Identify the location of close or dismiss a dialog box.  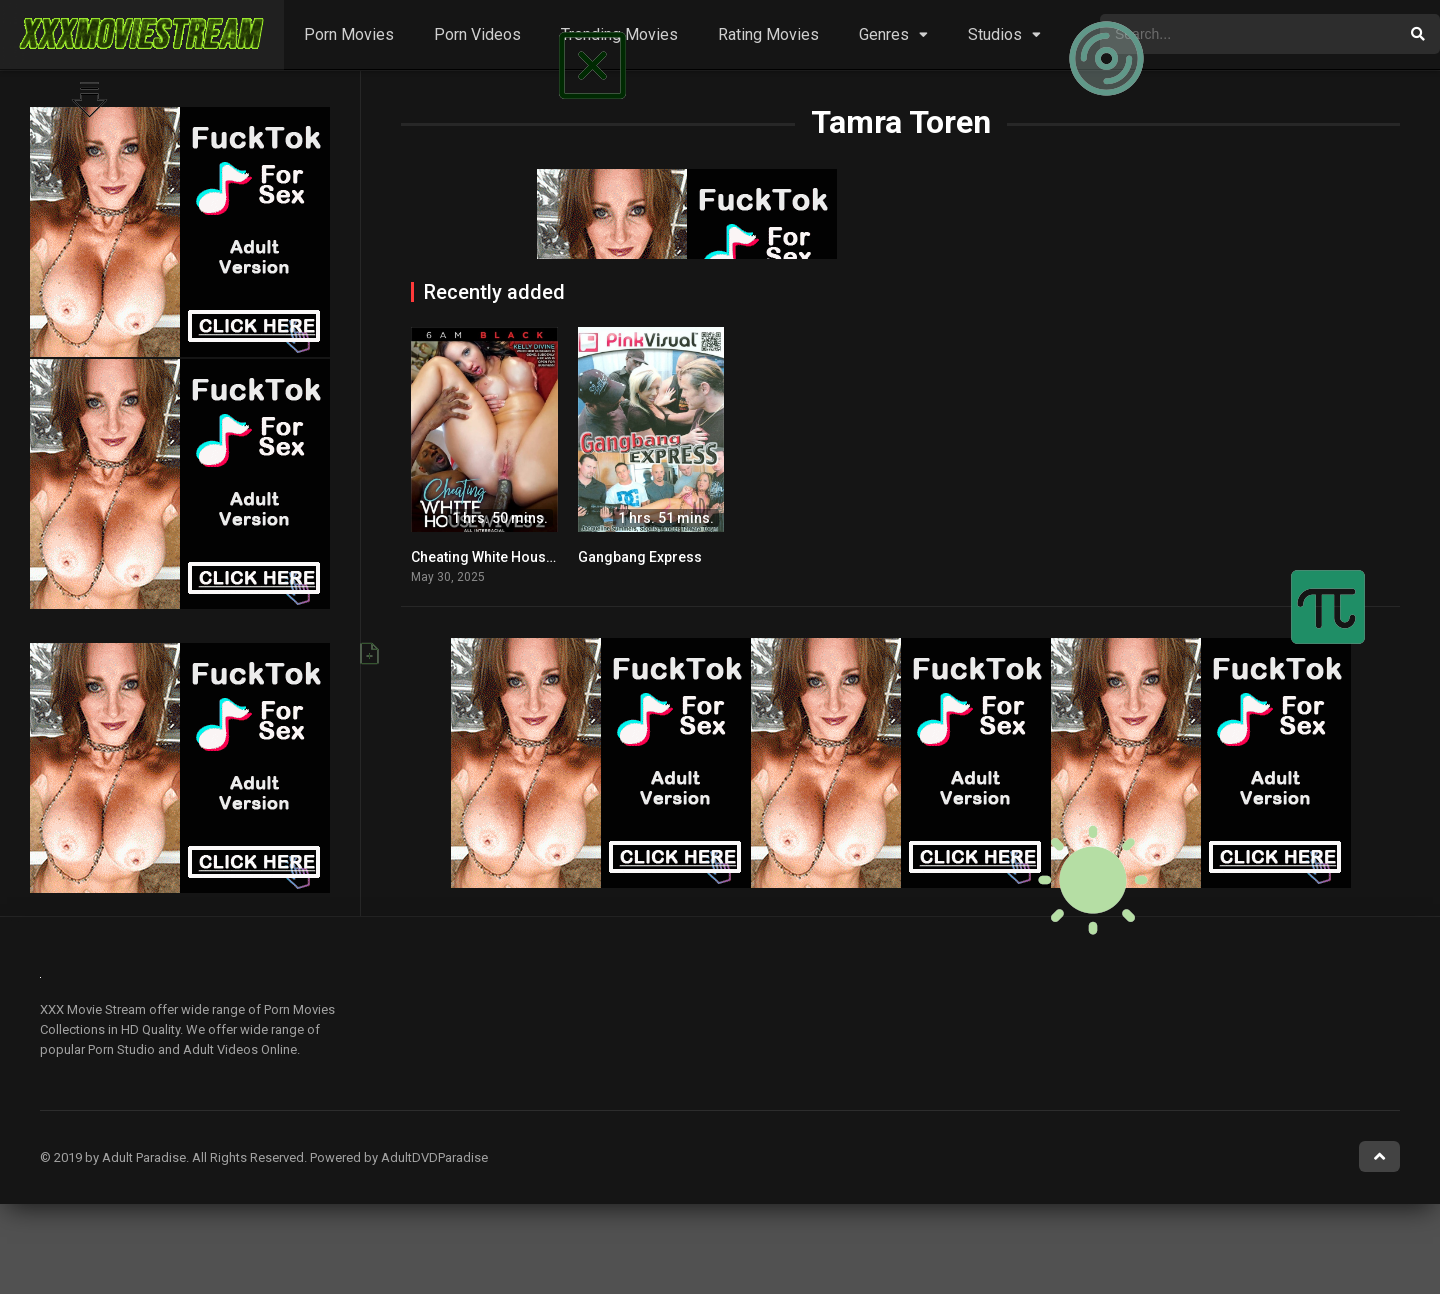
(592, 65).